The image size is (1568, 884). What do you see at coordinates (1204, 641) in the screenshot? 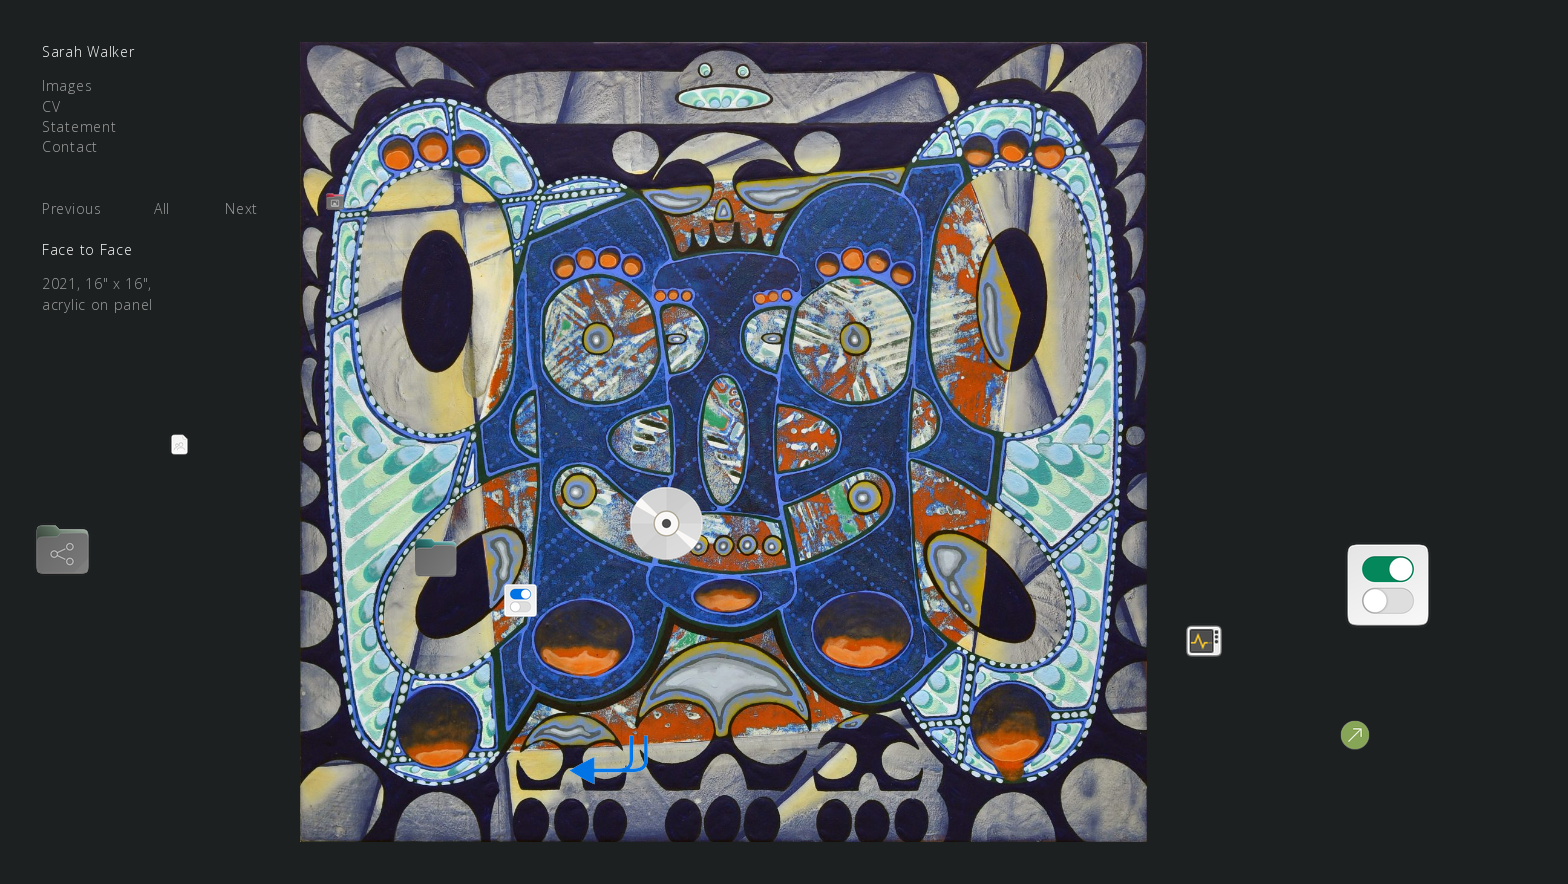
I see `open system monitor application` at bounding box center [1204, 641].